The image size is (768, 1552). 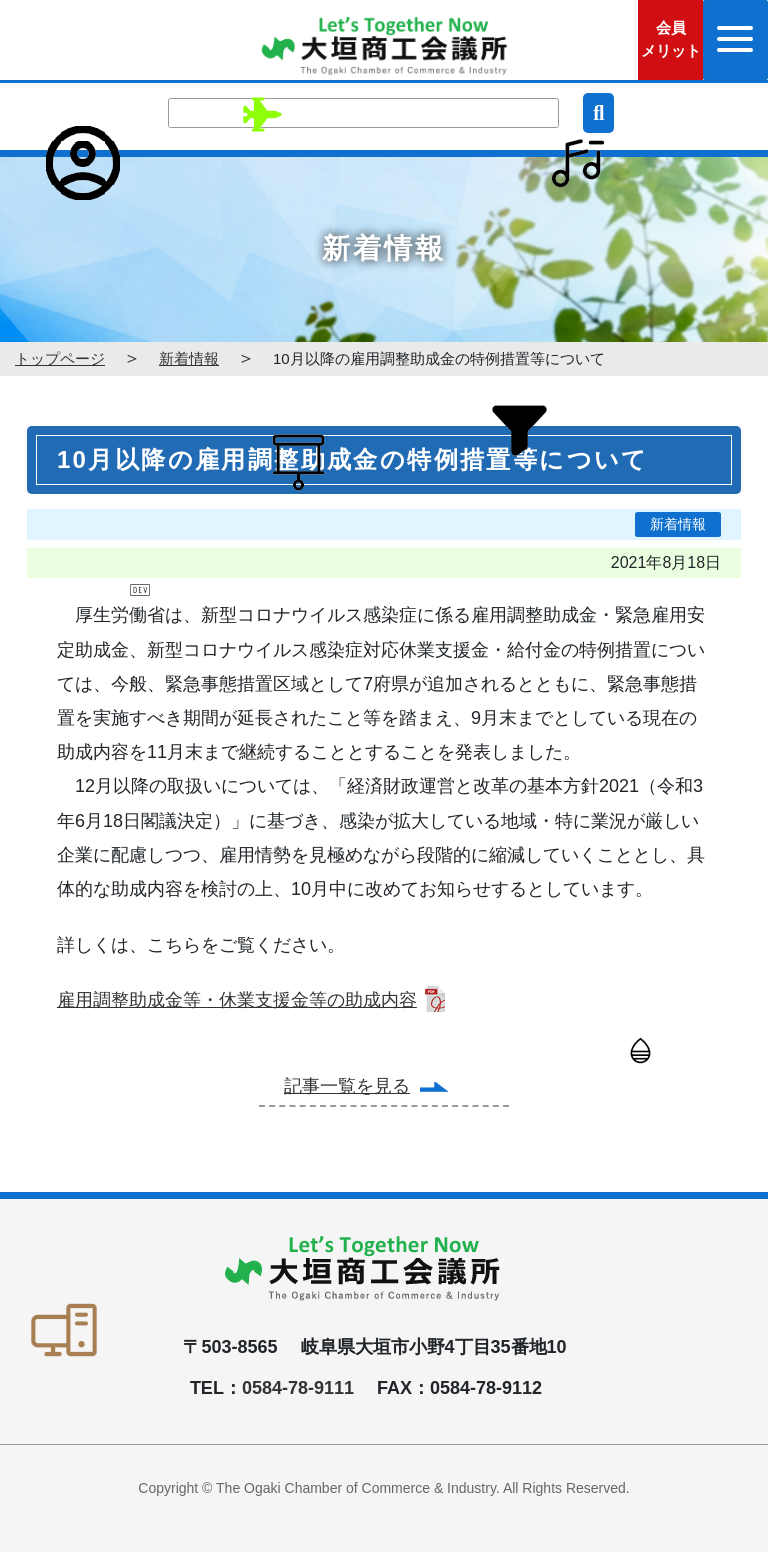 What do you see at coordinates (83, 163) in the screenshot?
I see `access your profile or account settings` at bounding box center [83, 163].